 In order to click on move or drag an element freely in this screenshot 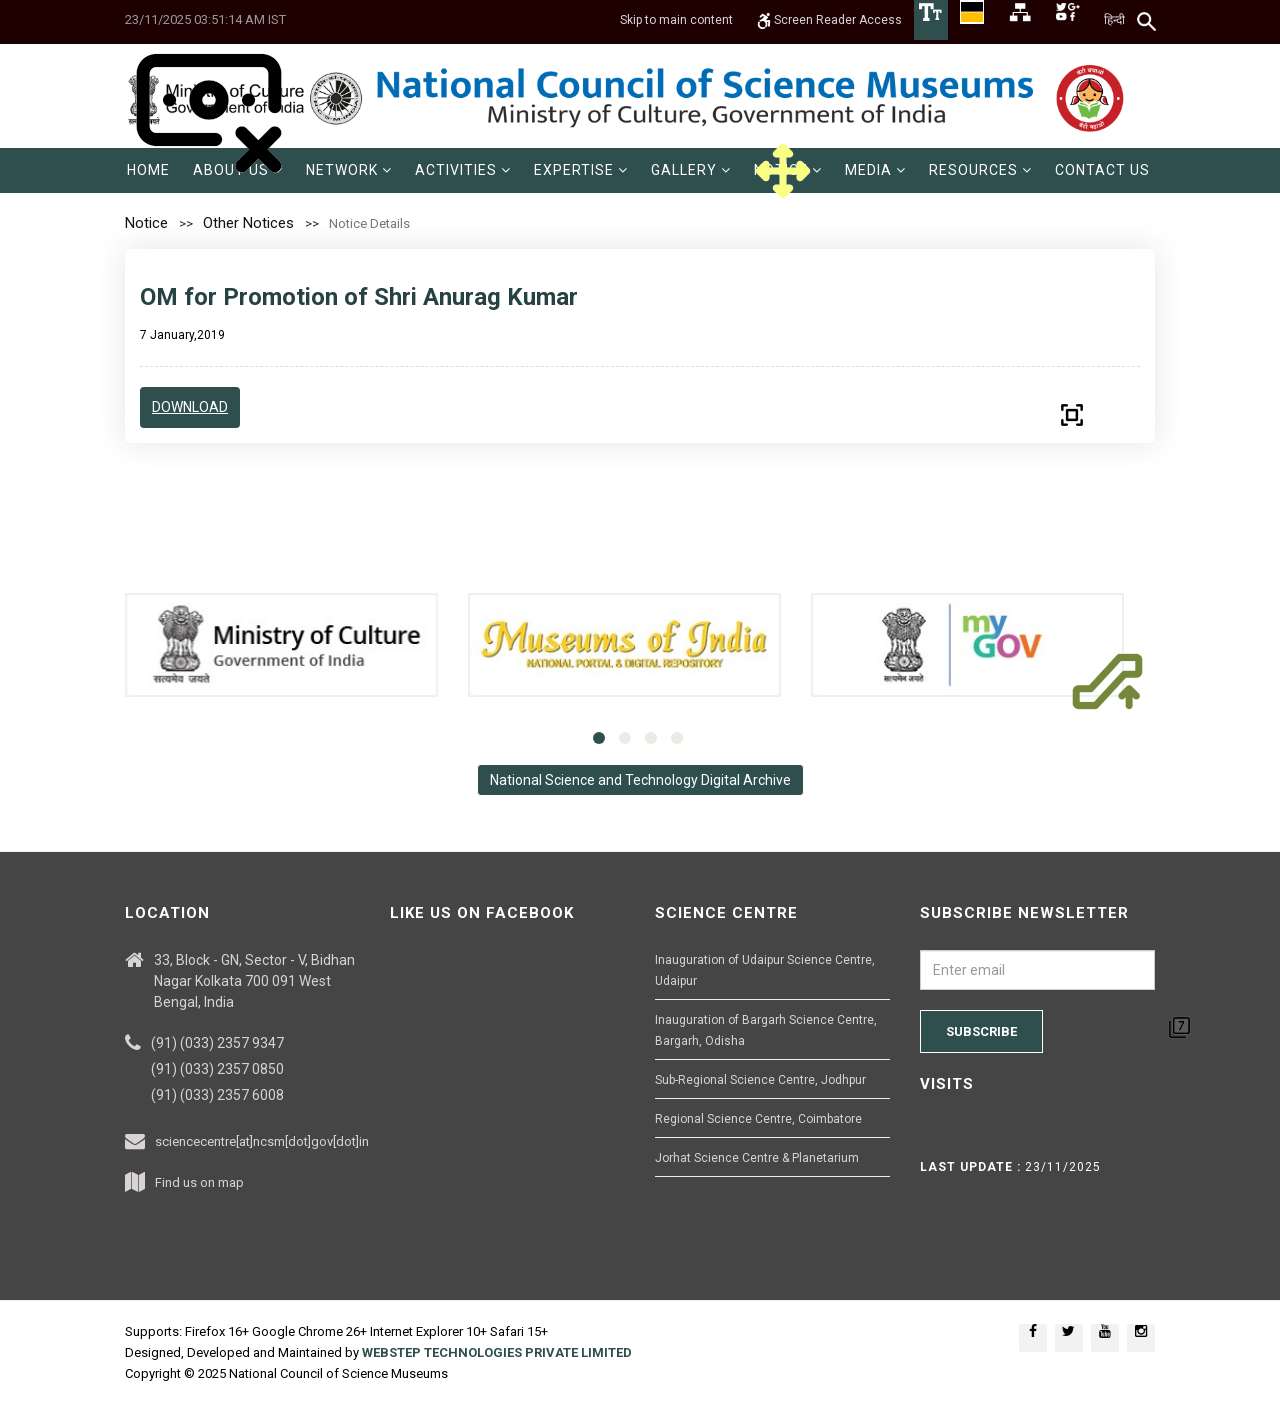, I will do `click(783, 171)`.